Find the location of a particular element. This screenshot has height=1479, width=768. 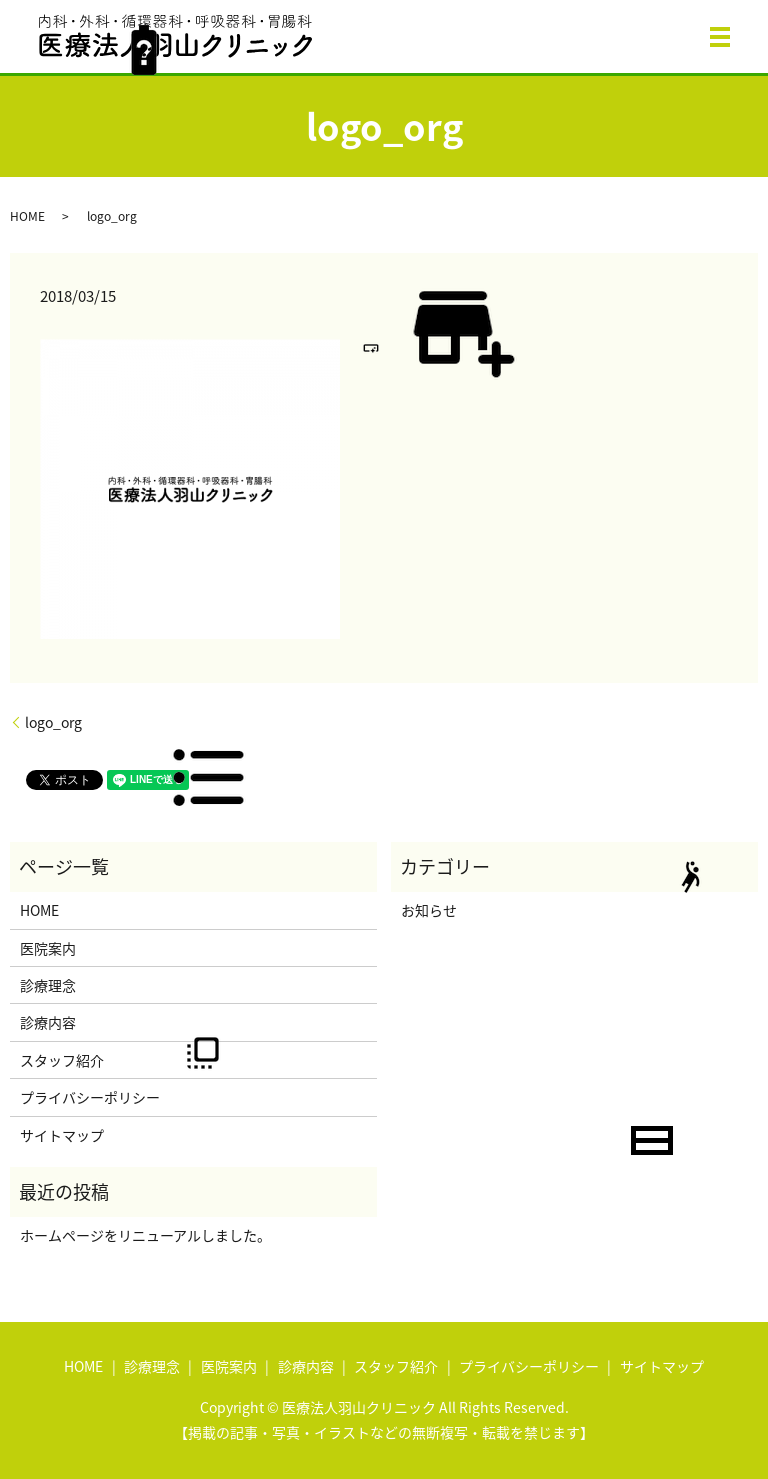

switch to stream or list view is located at coordinates (650, 1140).